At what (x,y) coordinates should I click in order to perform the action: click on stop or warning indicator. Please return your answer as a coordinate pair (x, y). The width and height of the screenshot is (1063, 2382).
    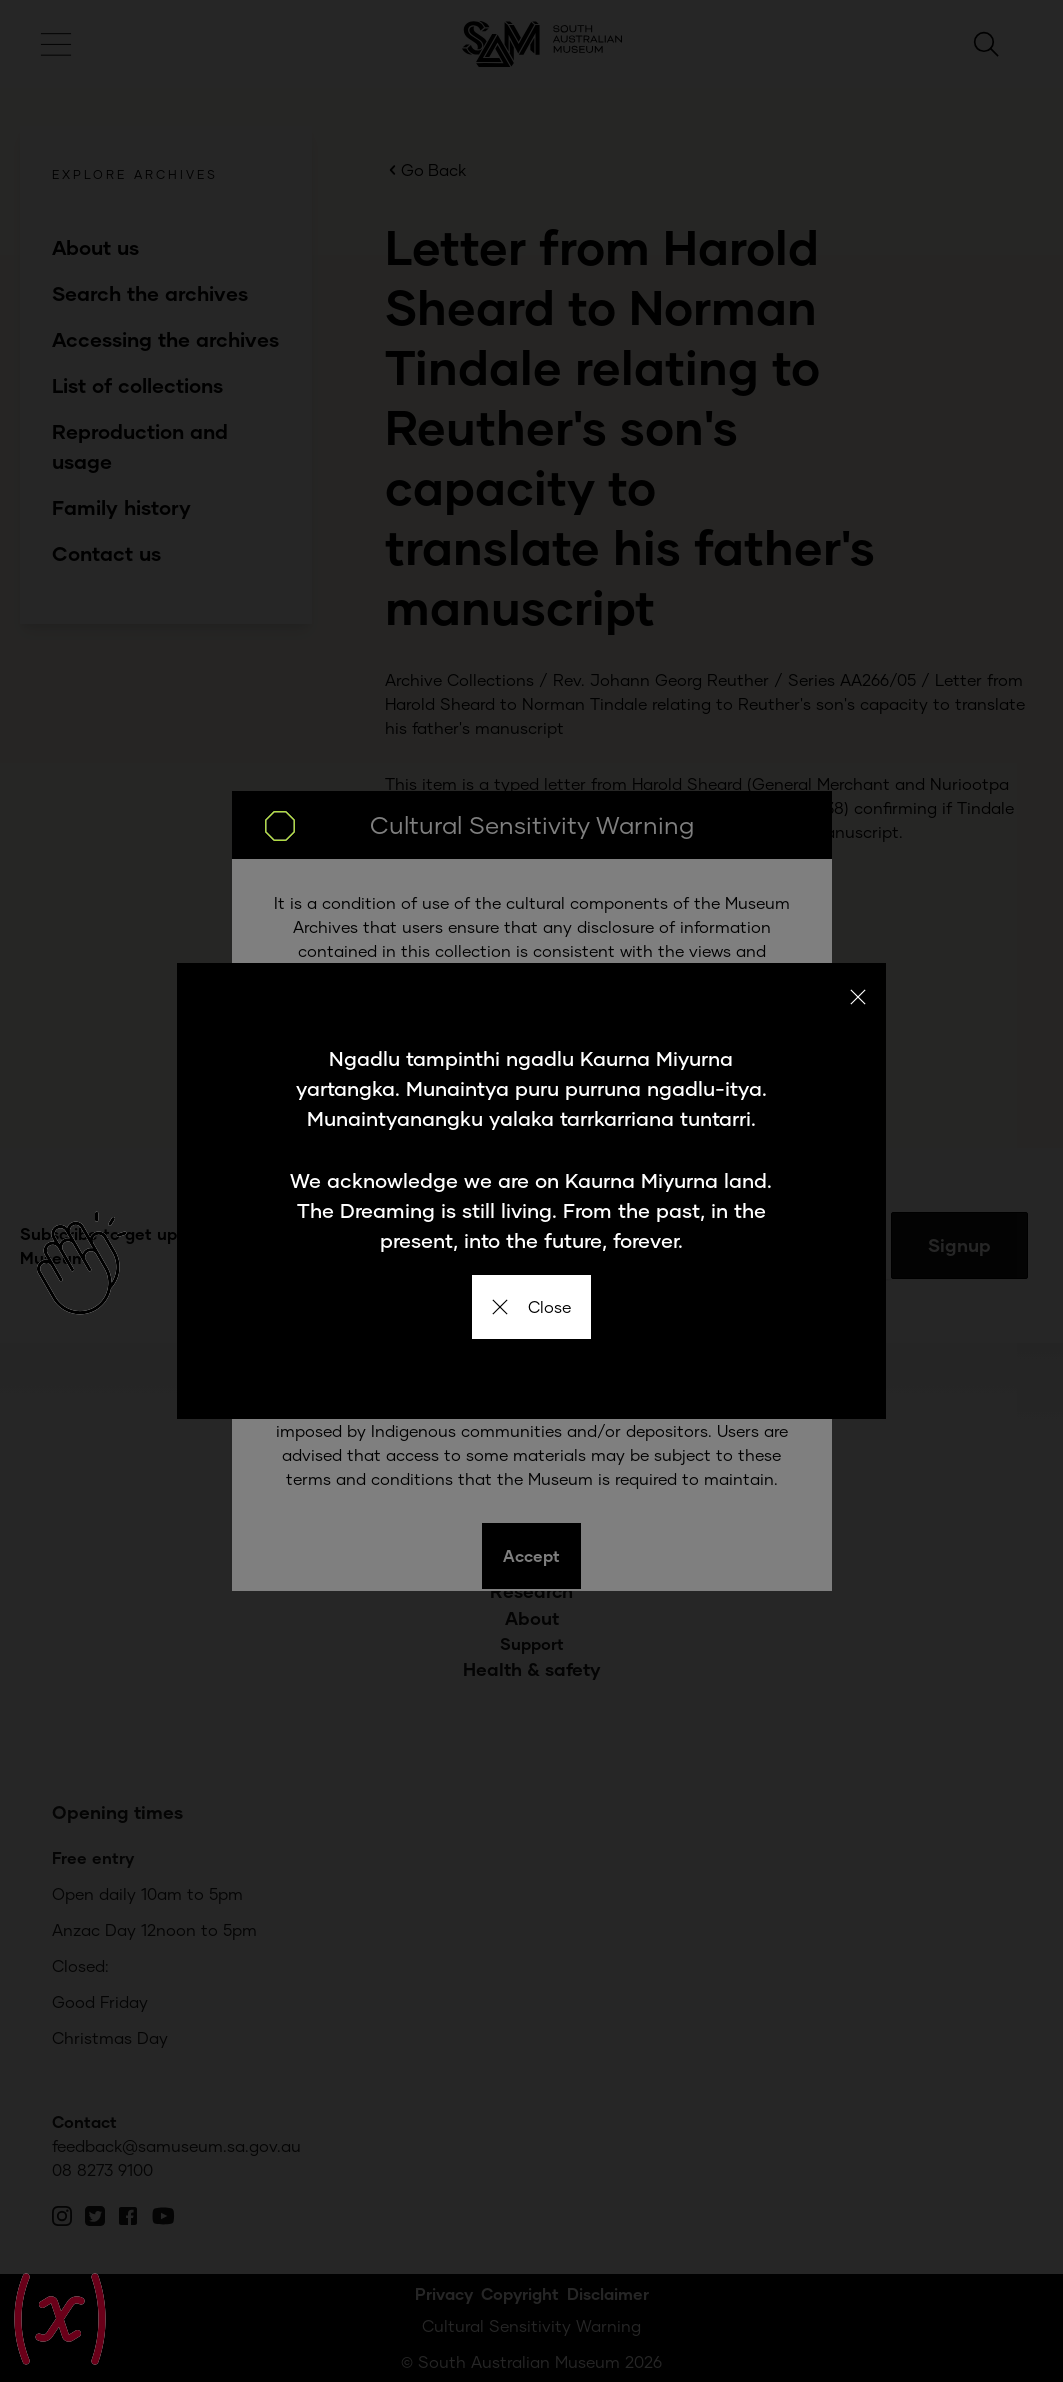
    Looking at the image, I should click on (280, 826).